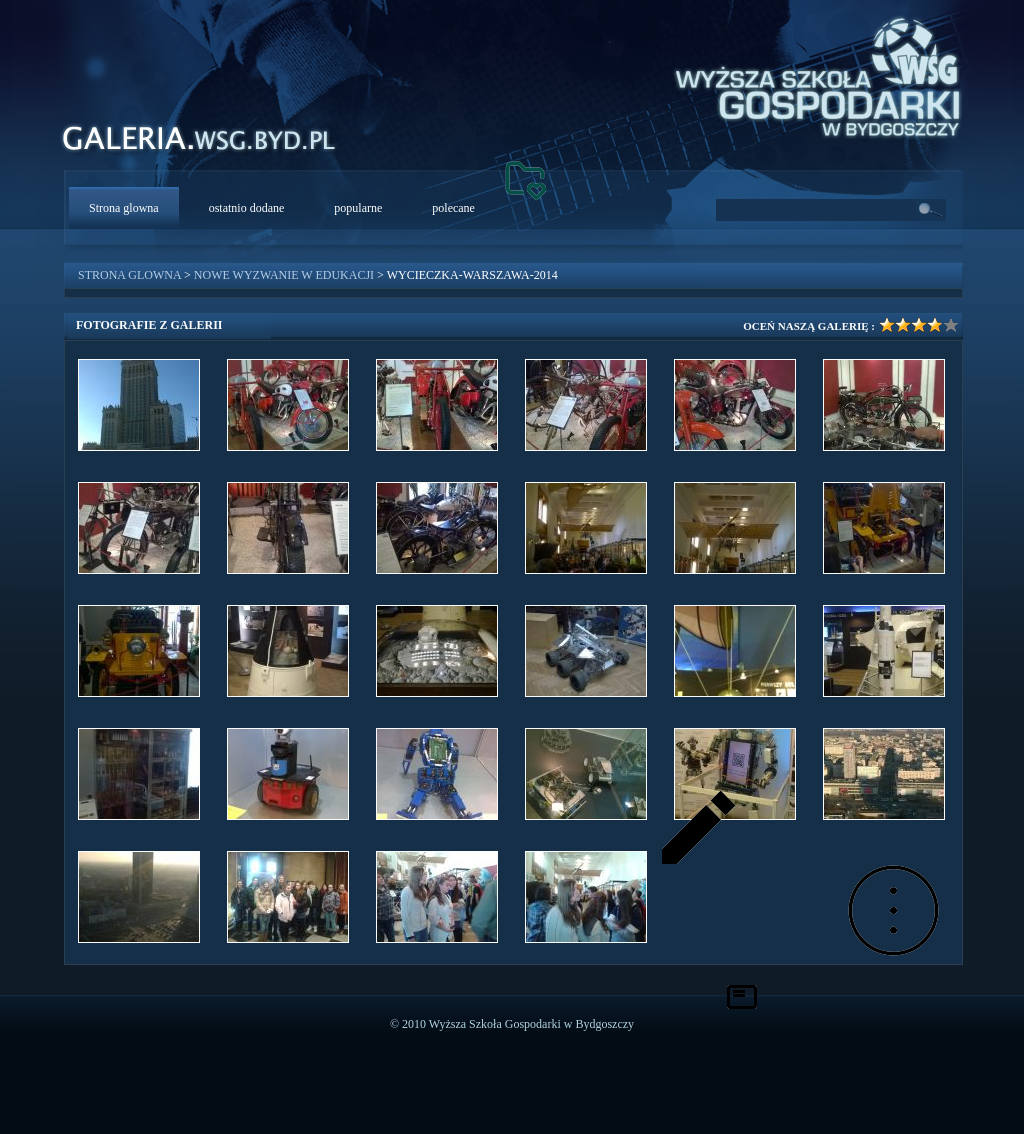  Describe the element at coordinates (893, 910) in the screenshot. I see `access more options or actions` at that location.